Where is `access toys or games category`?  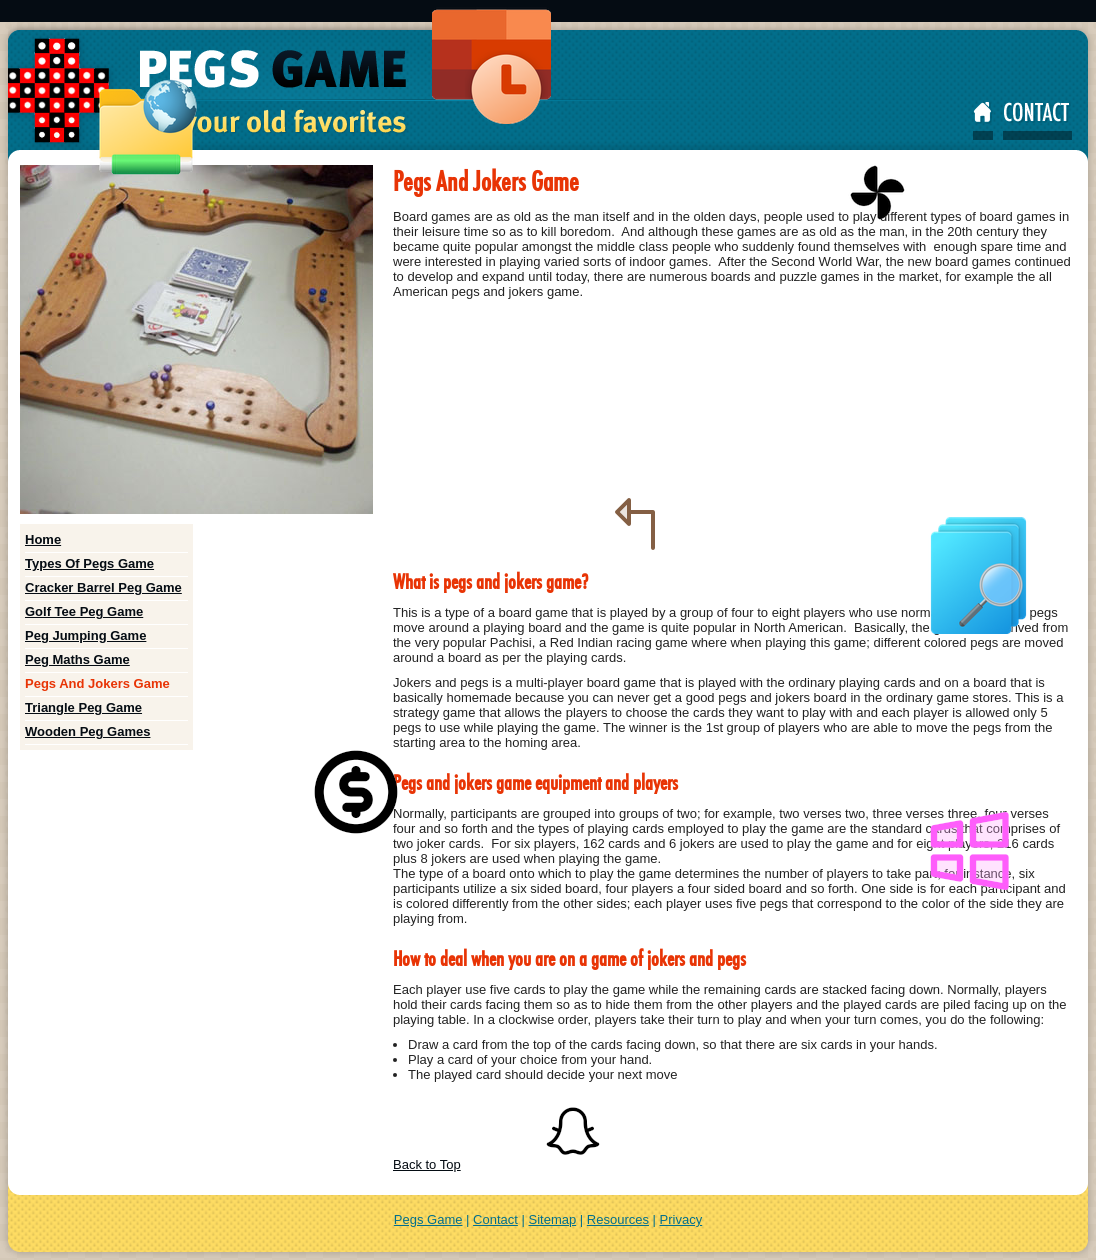
access toys or games category is located at coordinates (877, 192).